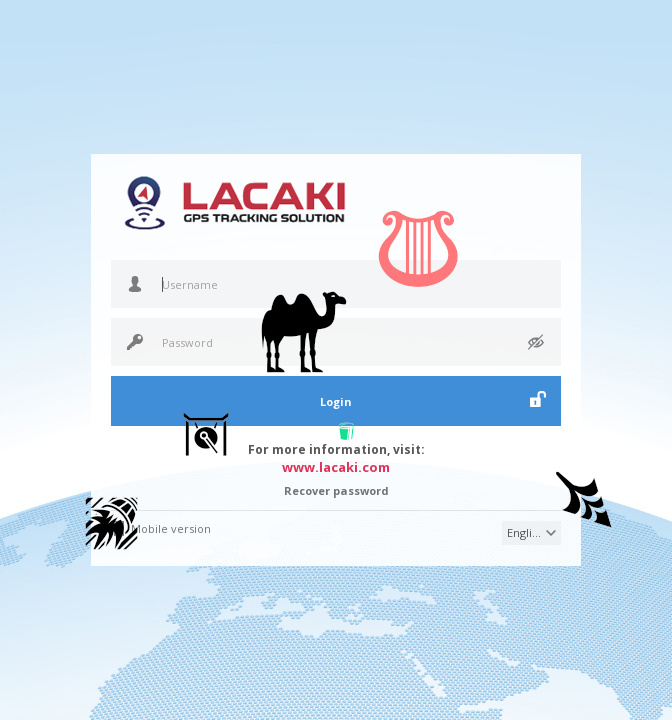  Describe the element at coordinates (346, 428) in the screenshot. I see `metal bucket item in game inventory` at that location.